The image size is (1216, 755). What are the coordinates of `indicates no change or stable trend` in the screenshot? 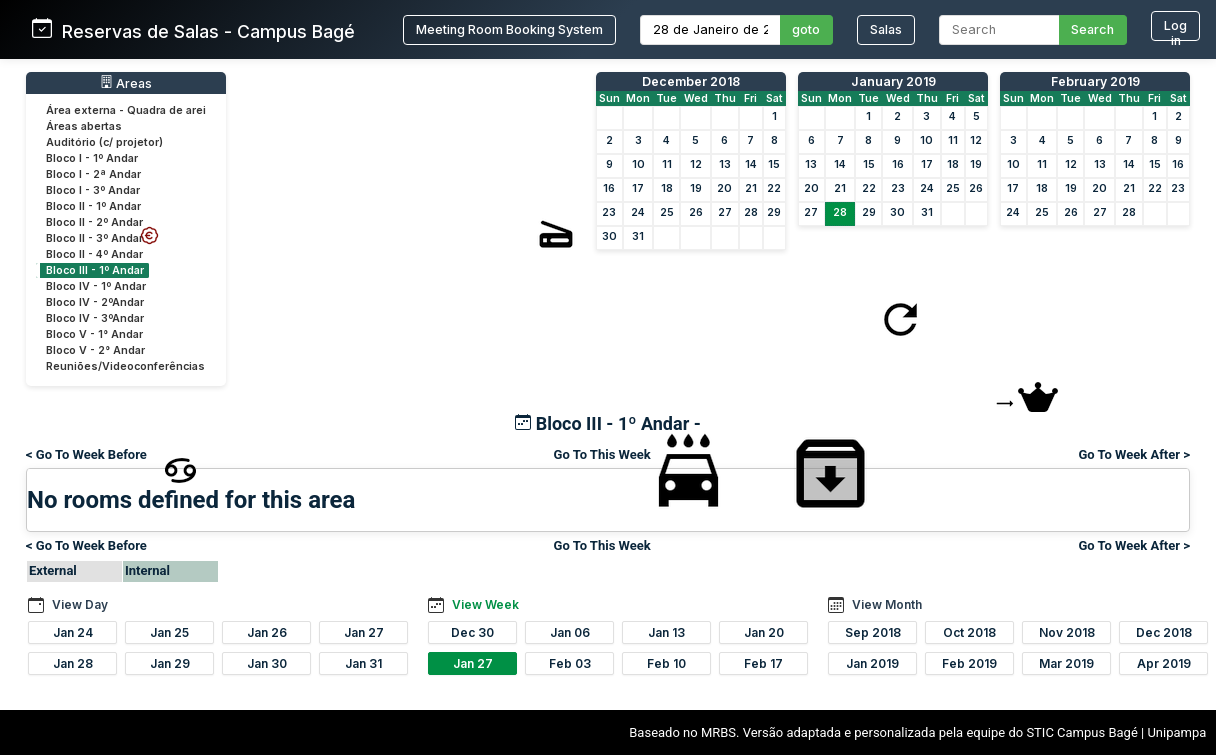 It's located at (1004, 403).